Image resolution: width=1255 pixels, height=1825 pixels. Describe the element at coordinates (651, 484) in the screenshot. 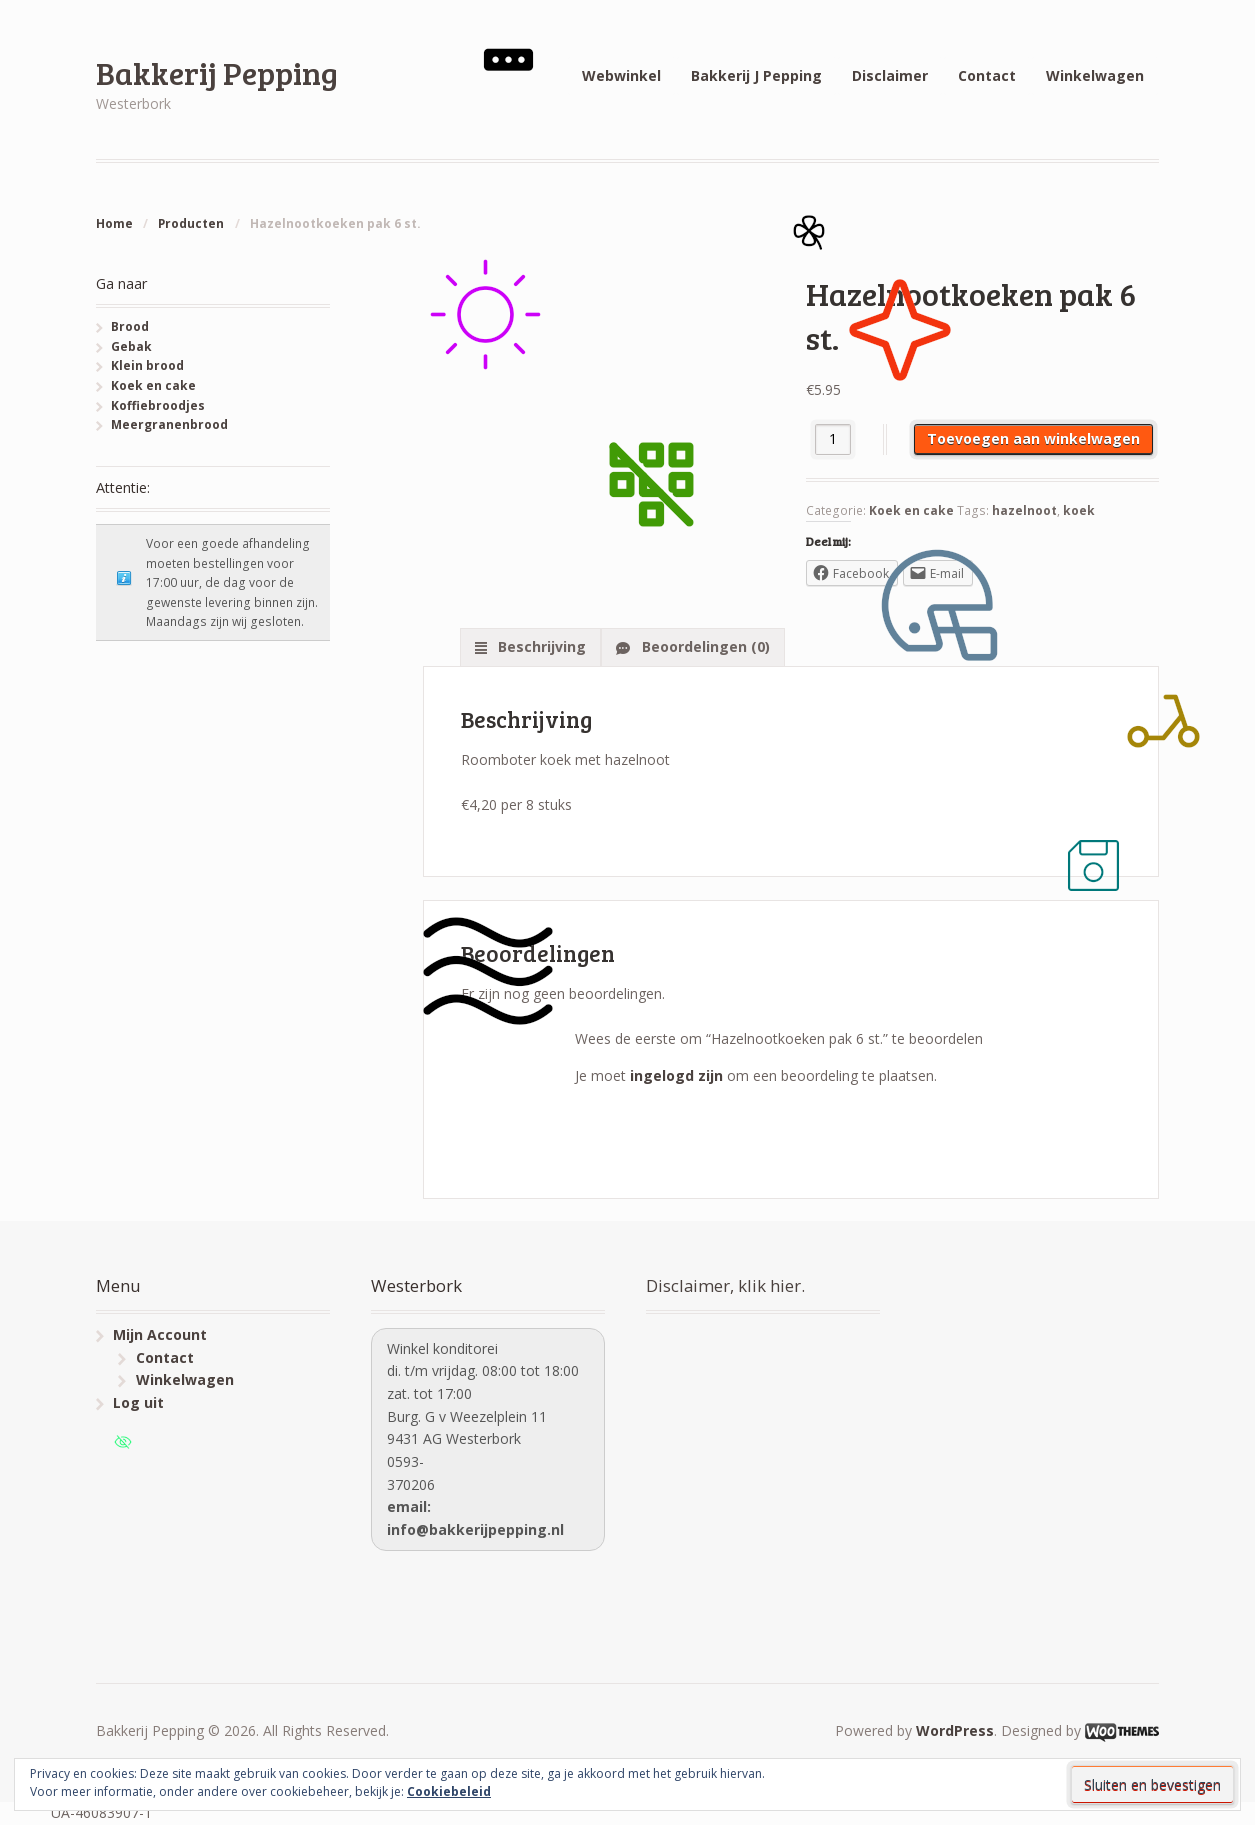

I see `dialpad is currently disabled` at that location.